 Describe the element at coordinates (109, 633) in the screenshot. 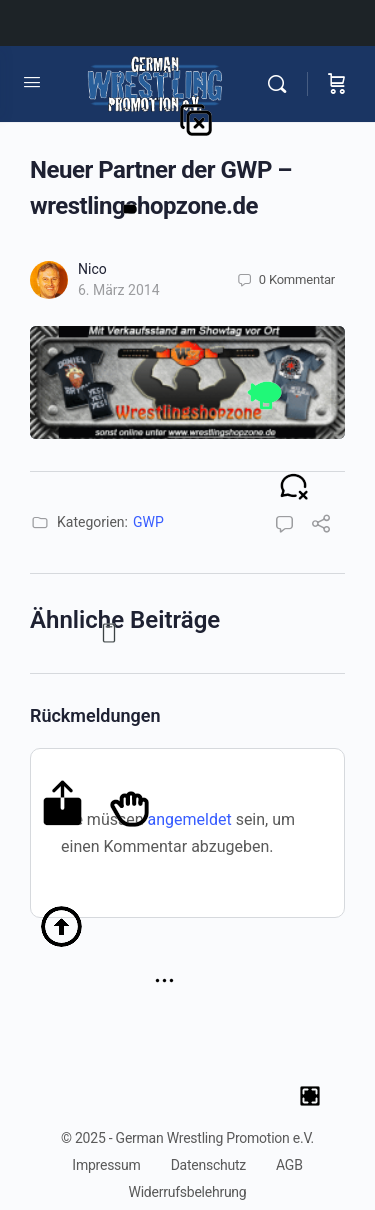

I see `access device speaker settings` at that location.